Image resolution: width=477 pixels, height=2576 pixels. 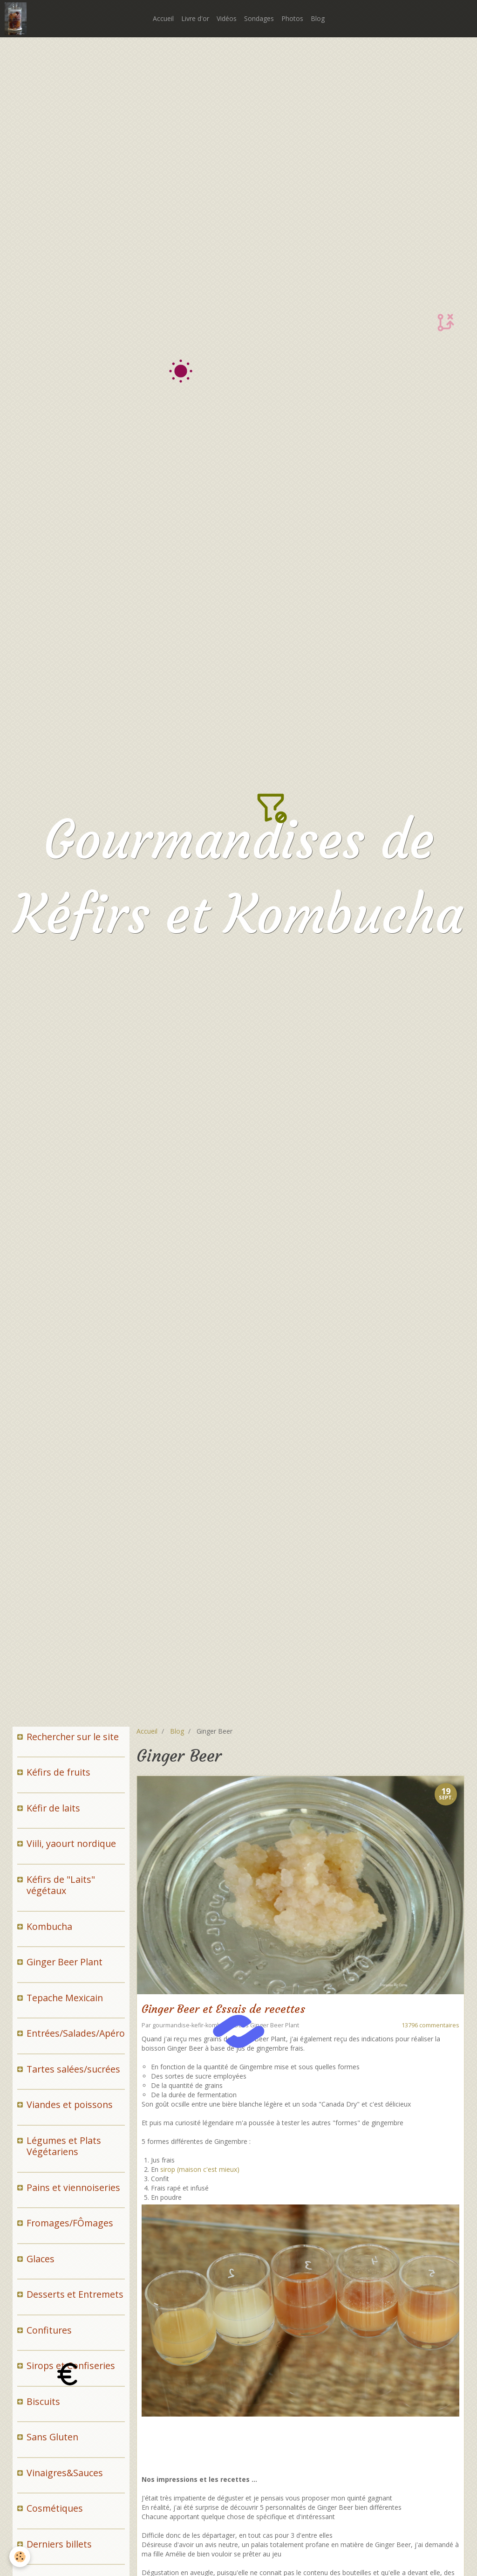 What do you see at coordinates (181, 371) in the screenshot?
I see `adjust screen brightness to low` at bounding box center [181, 371].